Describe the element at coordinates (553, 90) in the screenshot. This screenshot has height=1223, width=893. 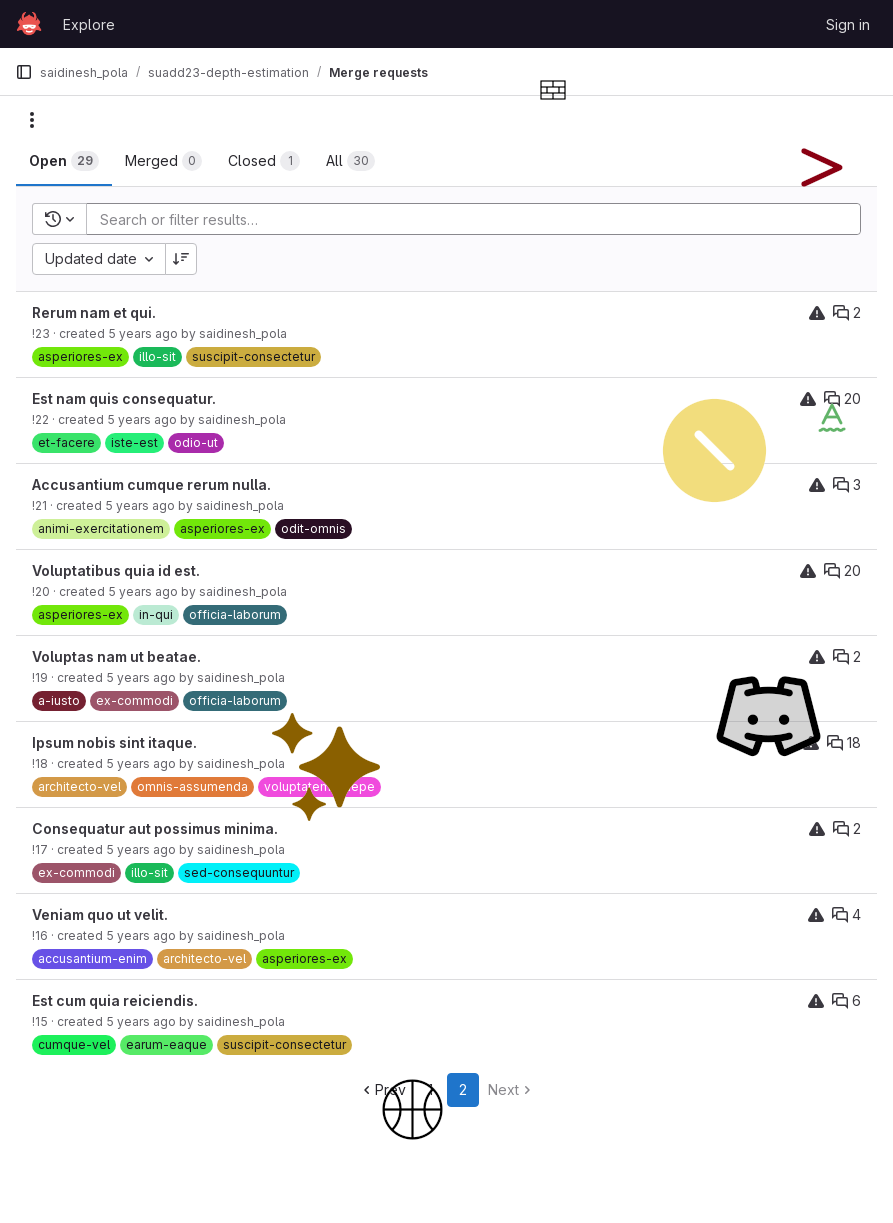
I see `access firewall or security settings` at that location.